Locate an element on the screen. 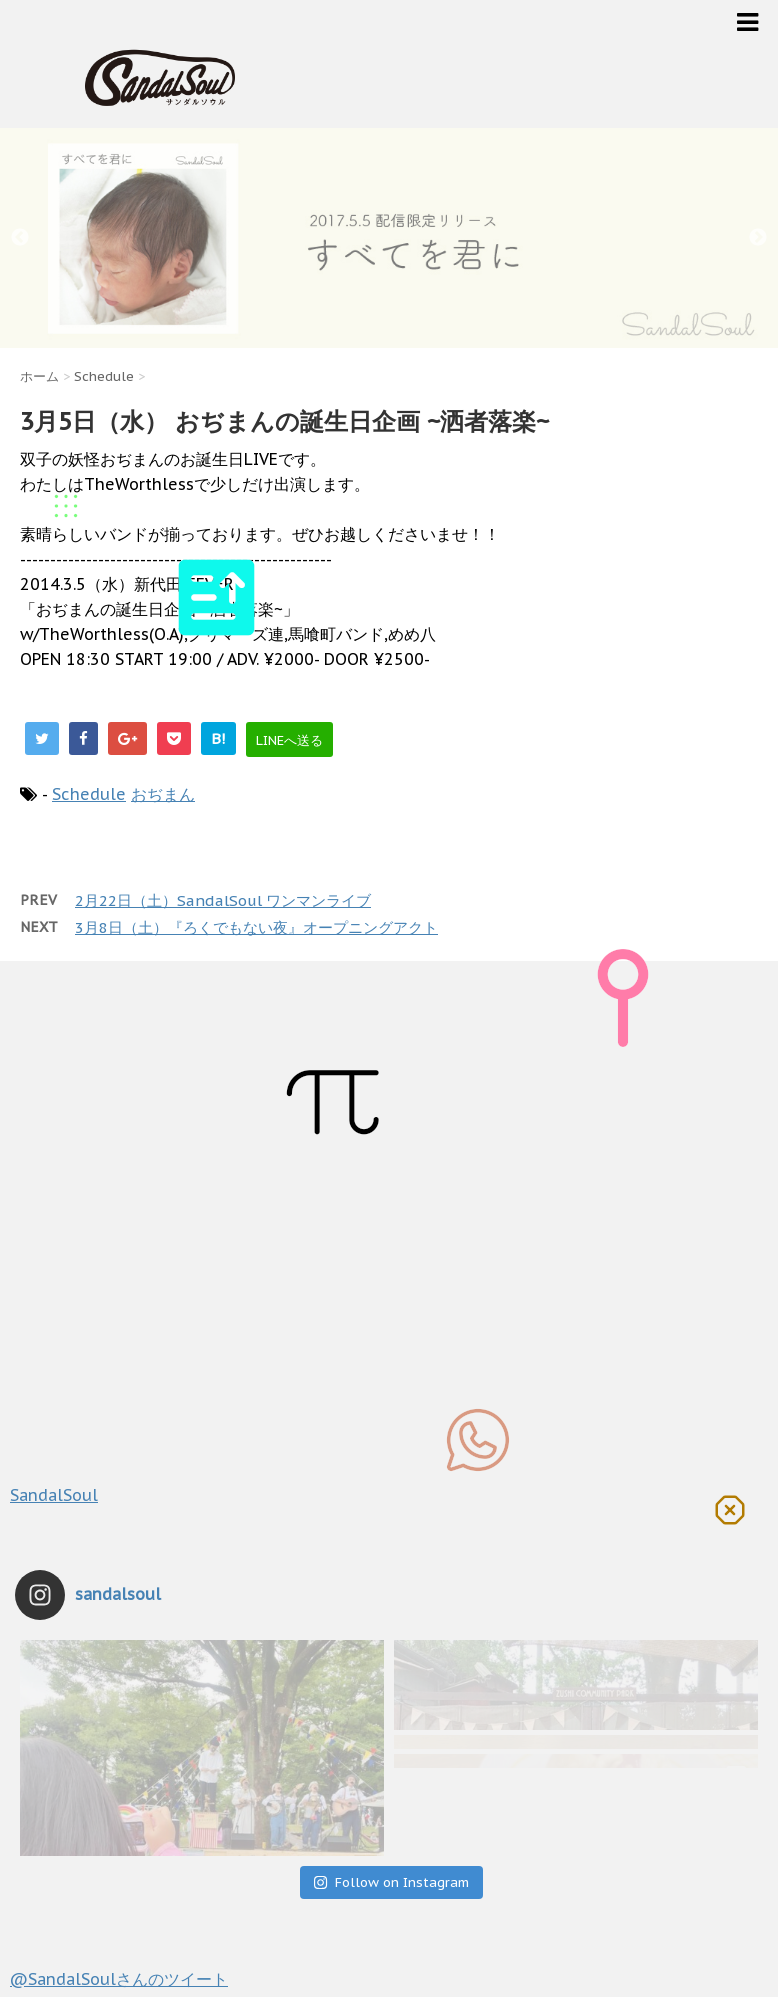  mark a location on the map is located at coordinates (623, 998).